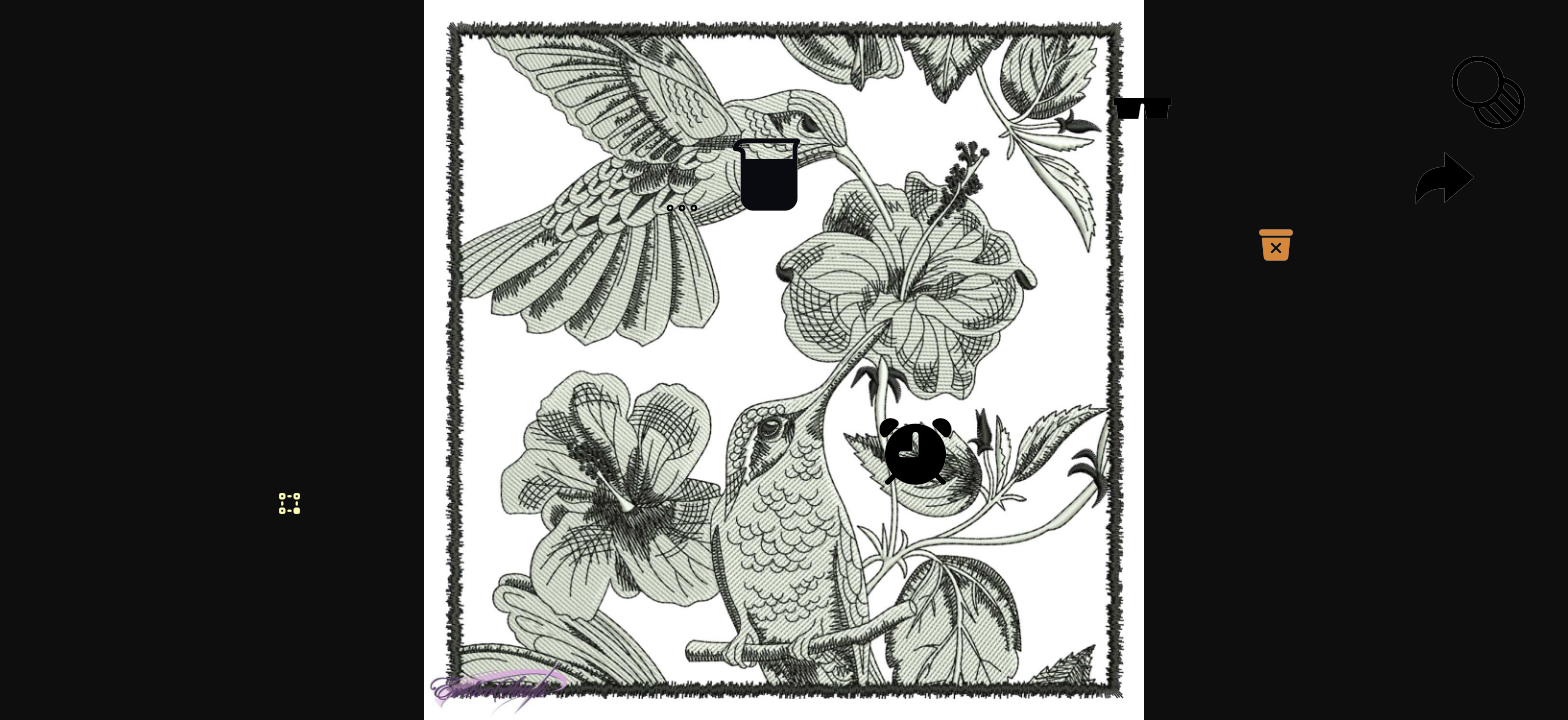  What do you see at coordinates (1445, 178) in the screenshot?
I see `share or forward content` at bounding box center [1445, 178].